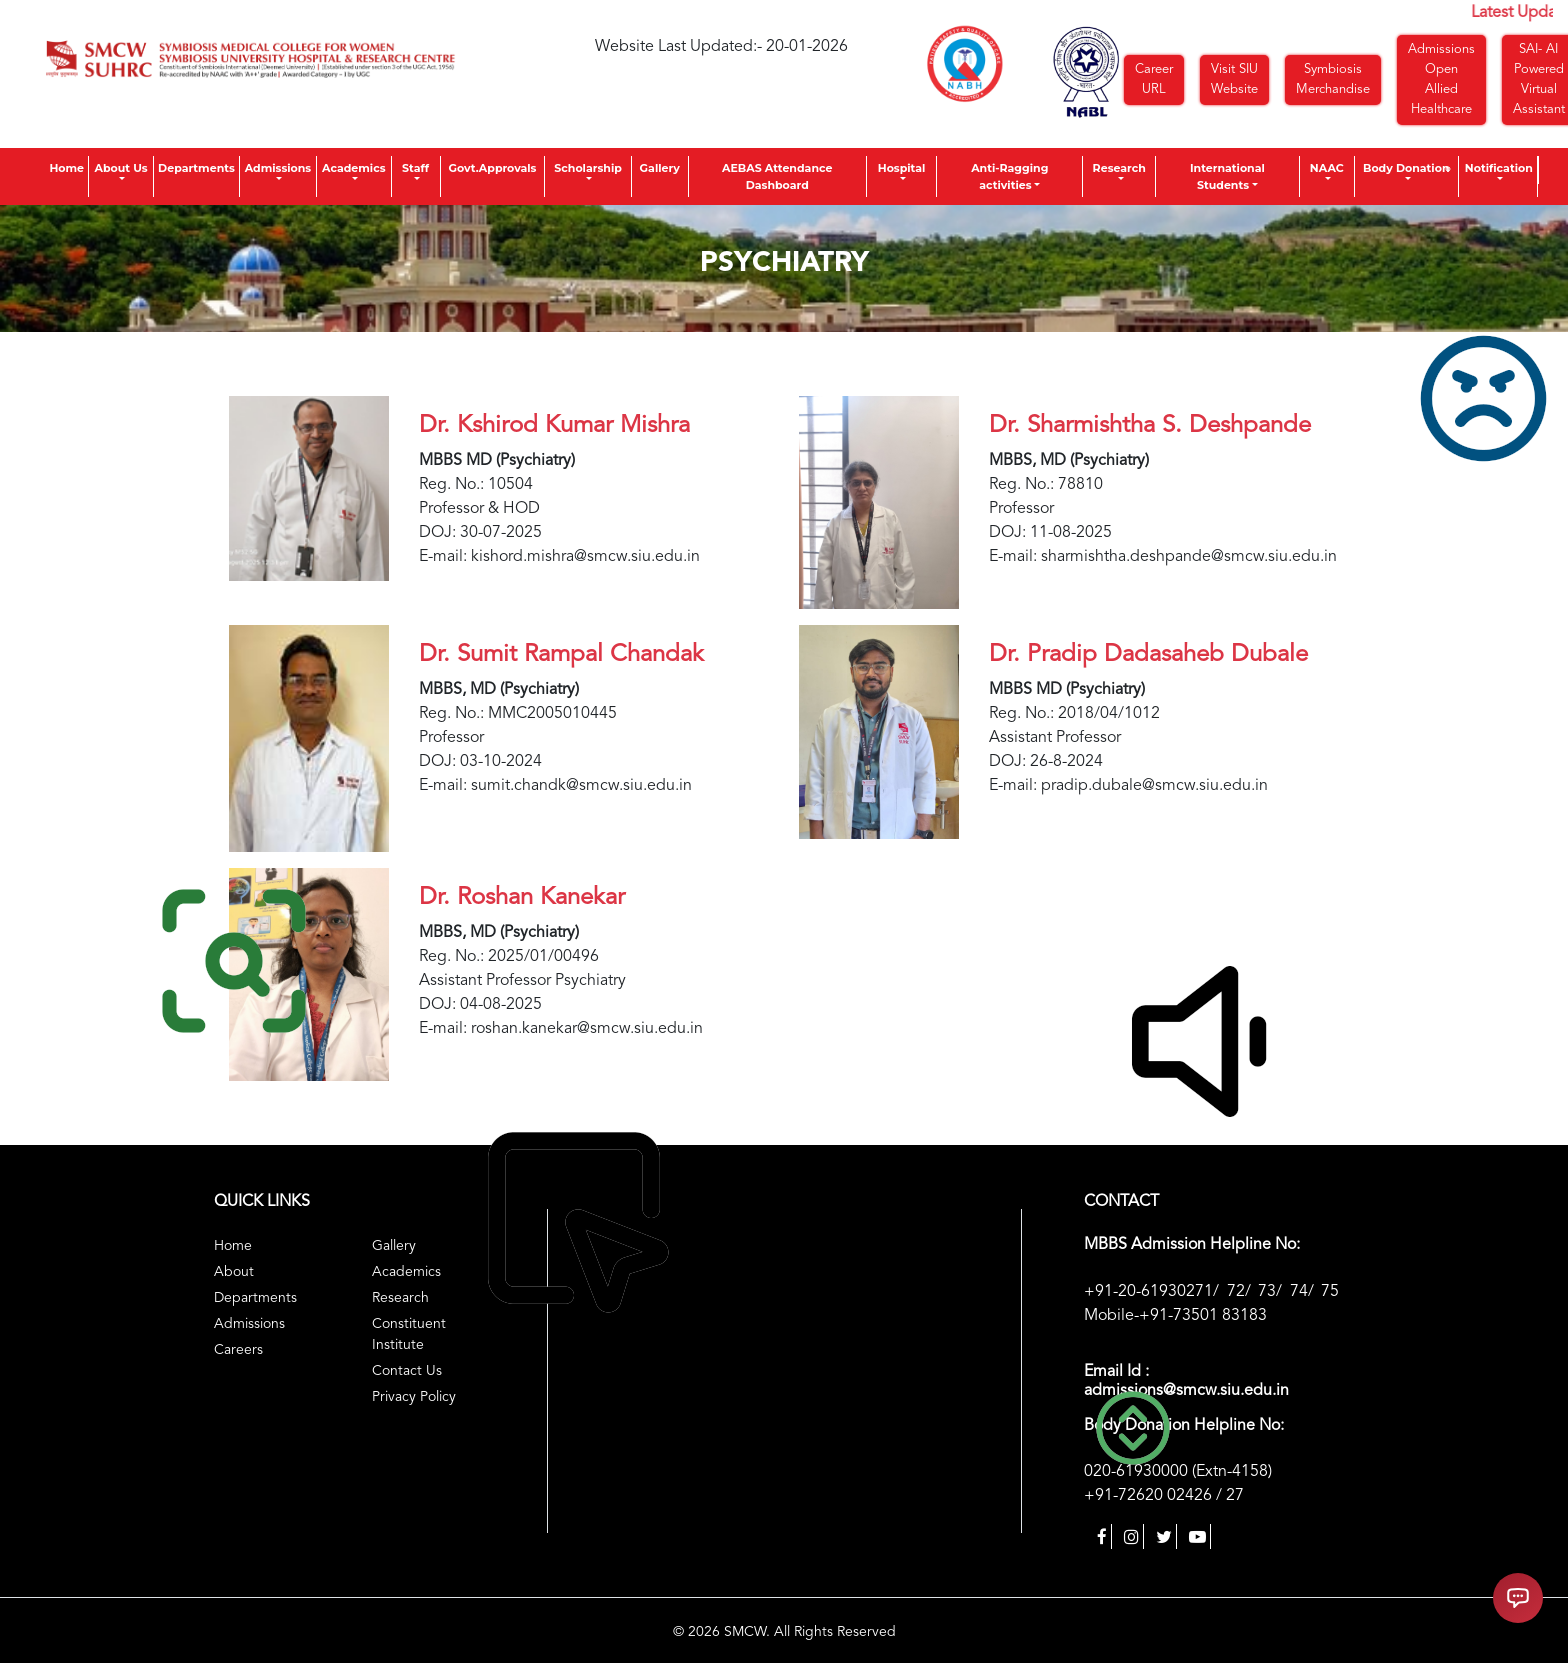  What do you see at coordinates (1133, 1428) in the screenshot?
I see `expand or collapse a section` at bounding box center [1133, 1428].